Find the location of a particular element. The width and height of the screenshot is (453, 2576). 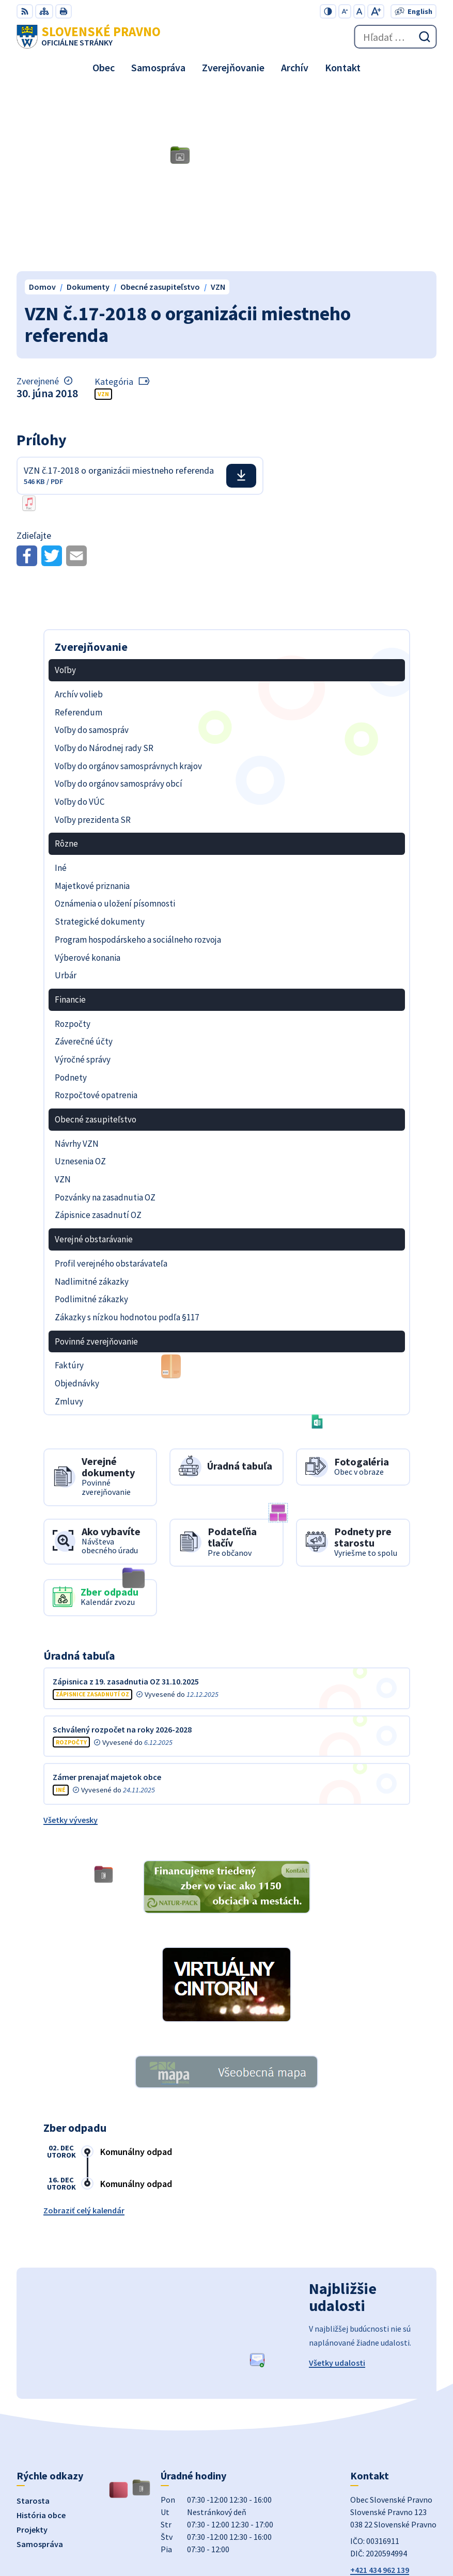

compose a new email message is located at coordinates (257, 2360).